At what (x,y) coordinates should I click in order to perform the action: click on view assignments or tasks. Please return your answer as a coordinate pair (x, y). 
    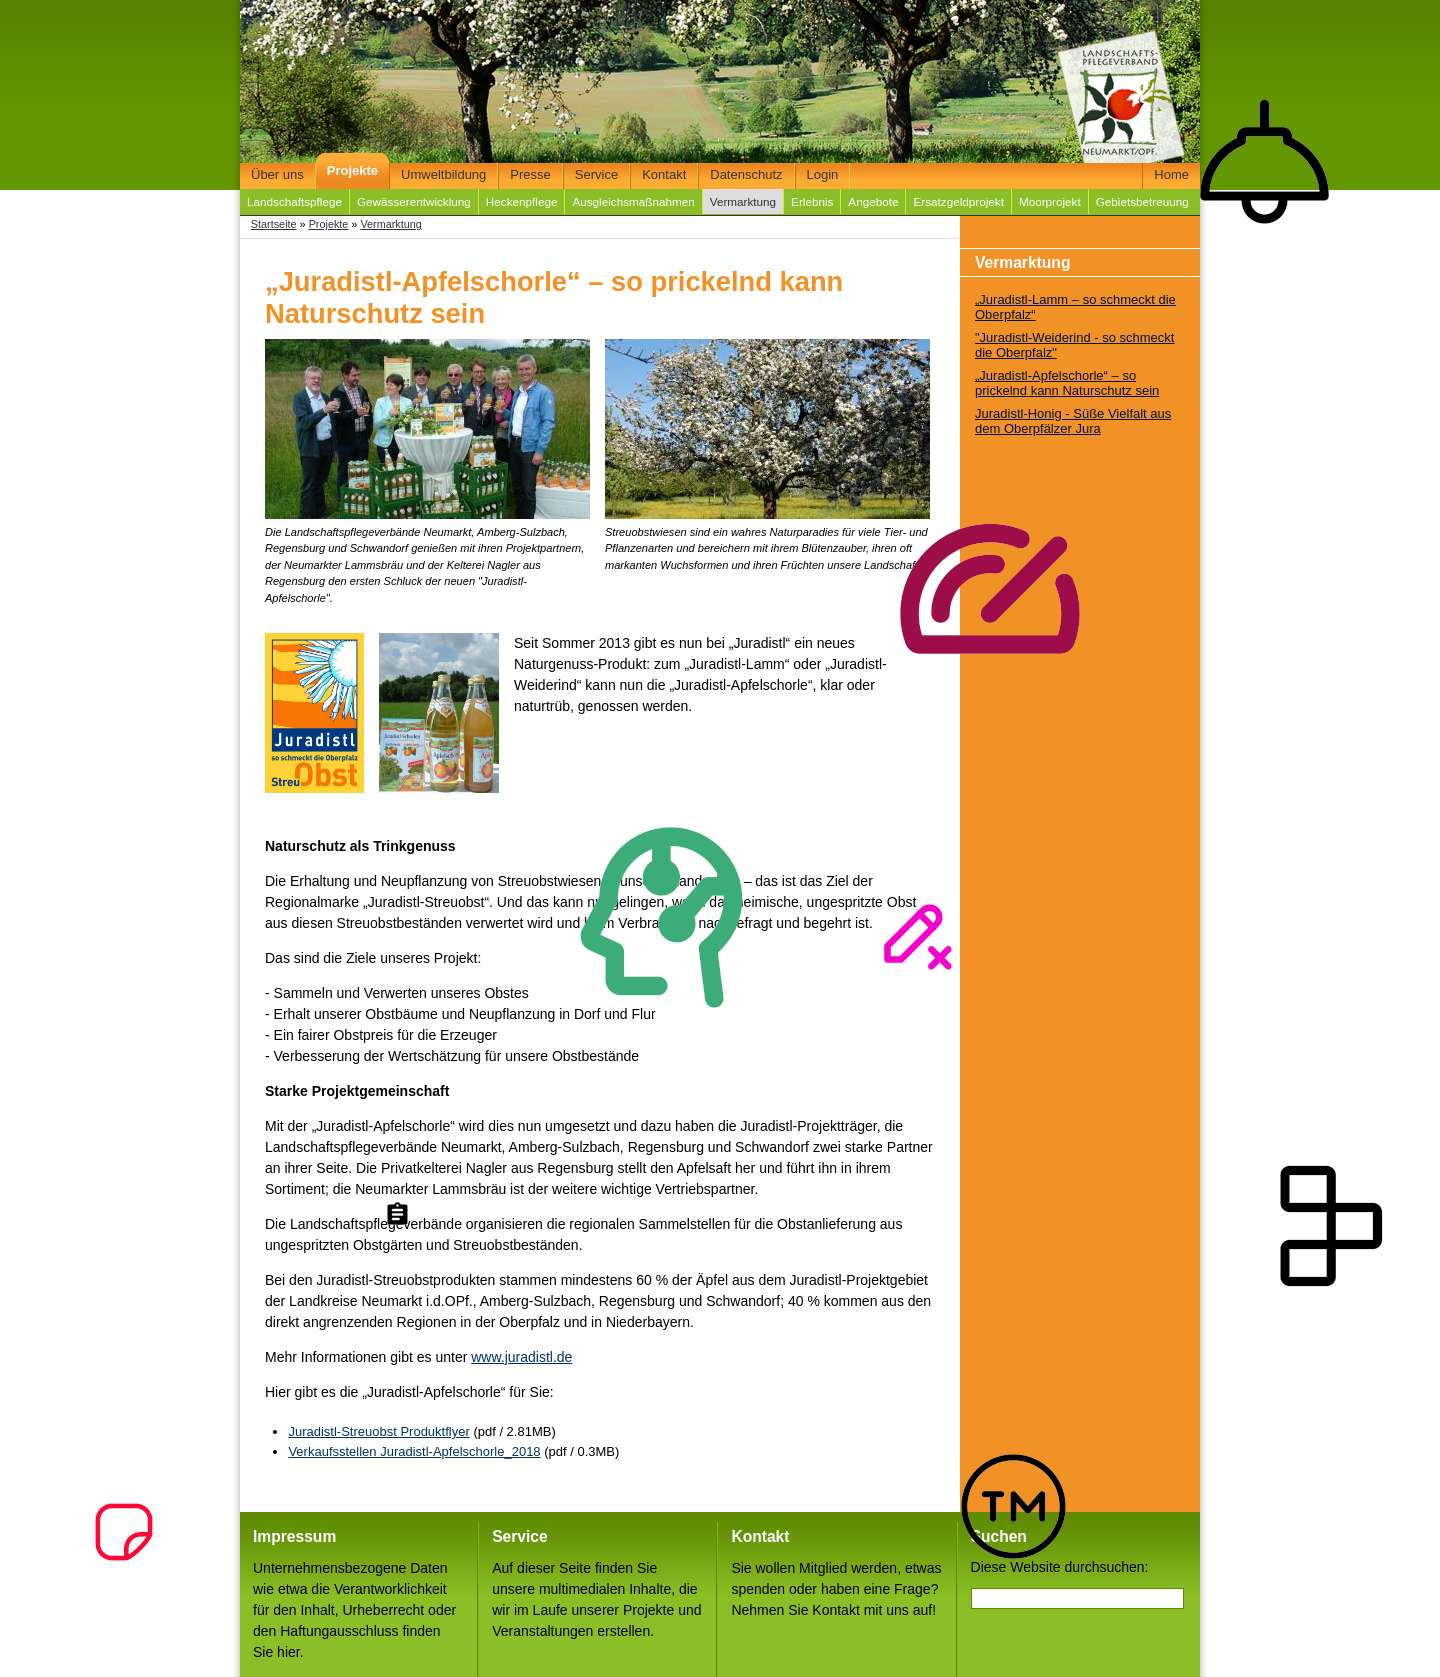
    Looking at the image, I should click on (397, 1214).